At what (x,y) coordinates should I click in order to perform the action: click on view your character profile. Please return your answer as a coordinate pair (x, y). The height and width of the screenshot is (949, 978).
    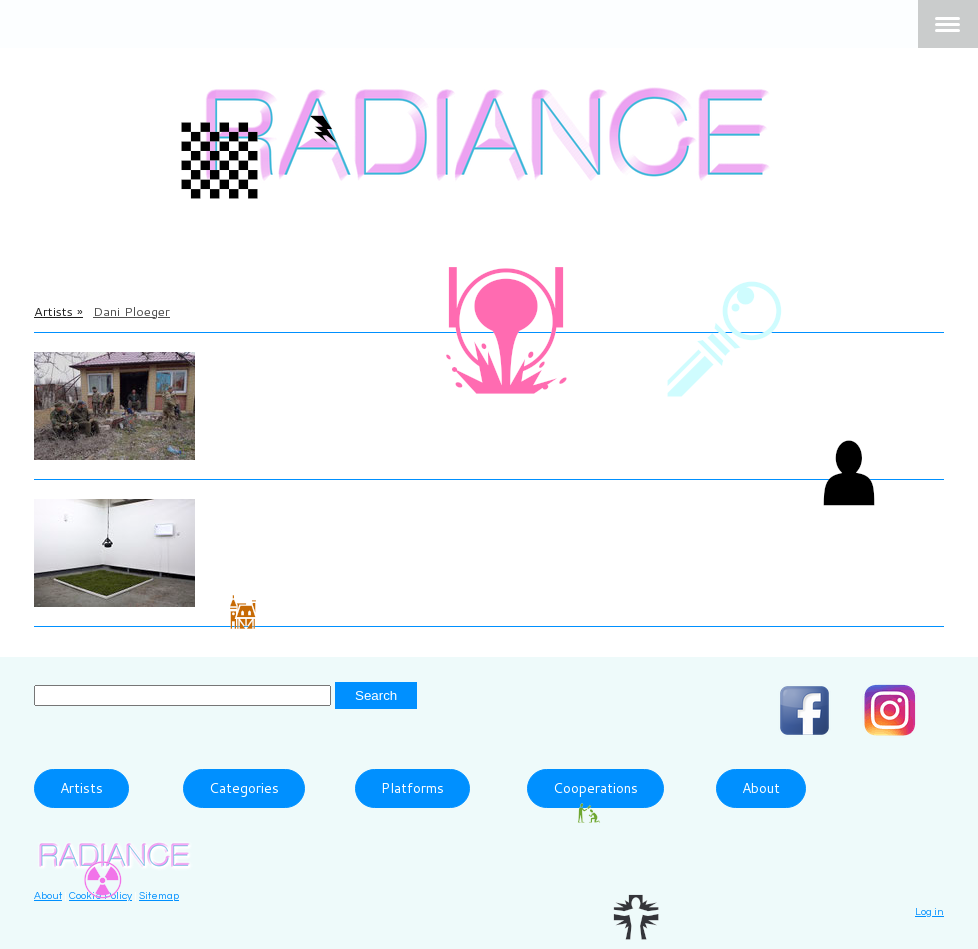
    Looking at the image, I should click on (849, 471).